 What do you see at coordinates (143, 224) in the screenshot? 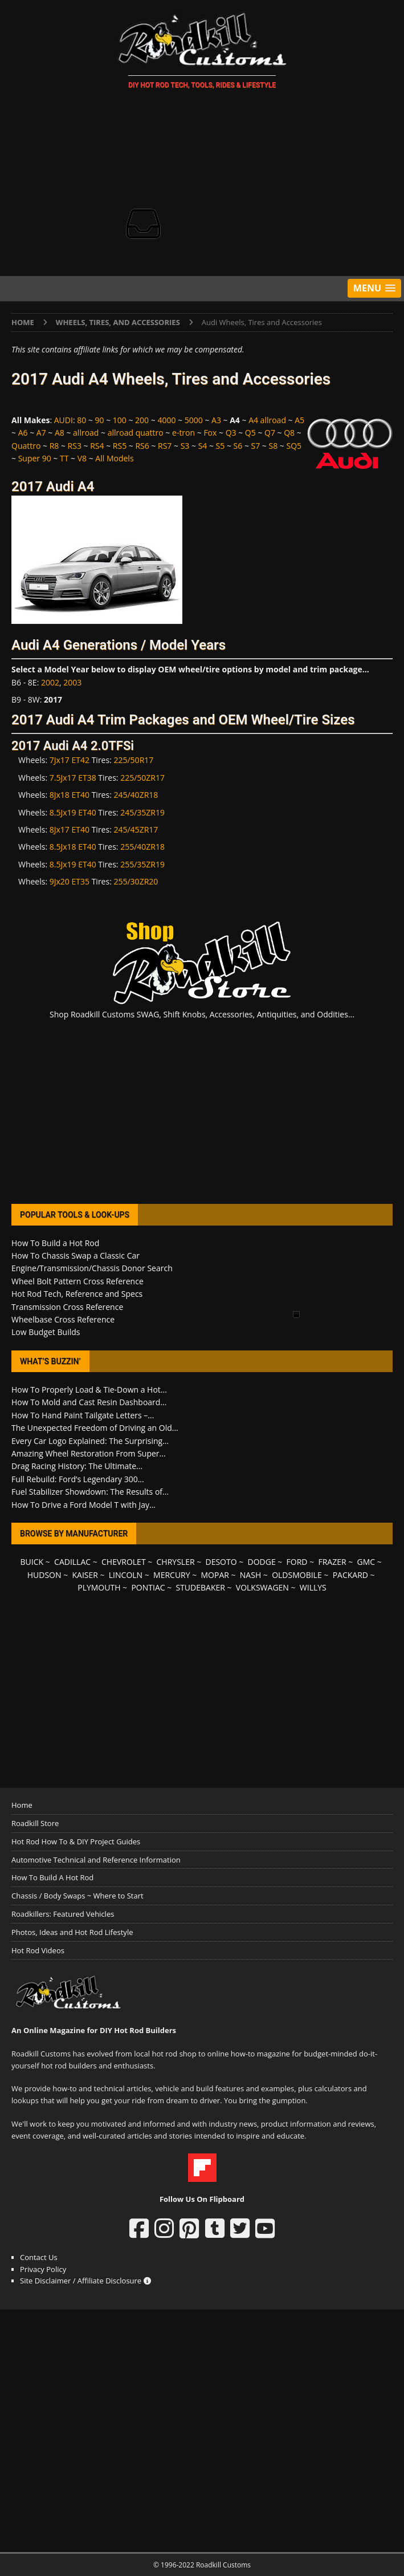
I see `view your inbox messages` at bounding box center [143, 224].